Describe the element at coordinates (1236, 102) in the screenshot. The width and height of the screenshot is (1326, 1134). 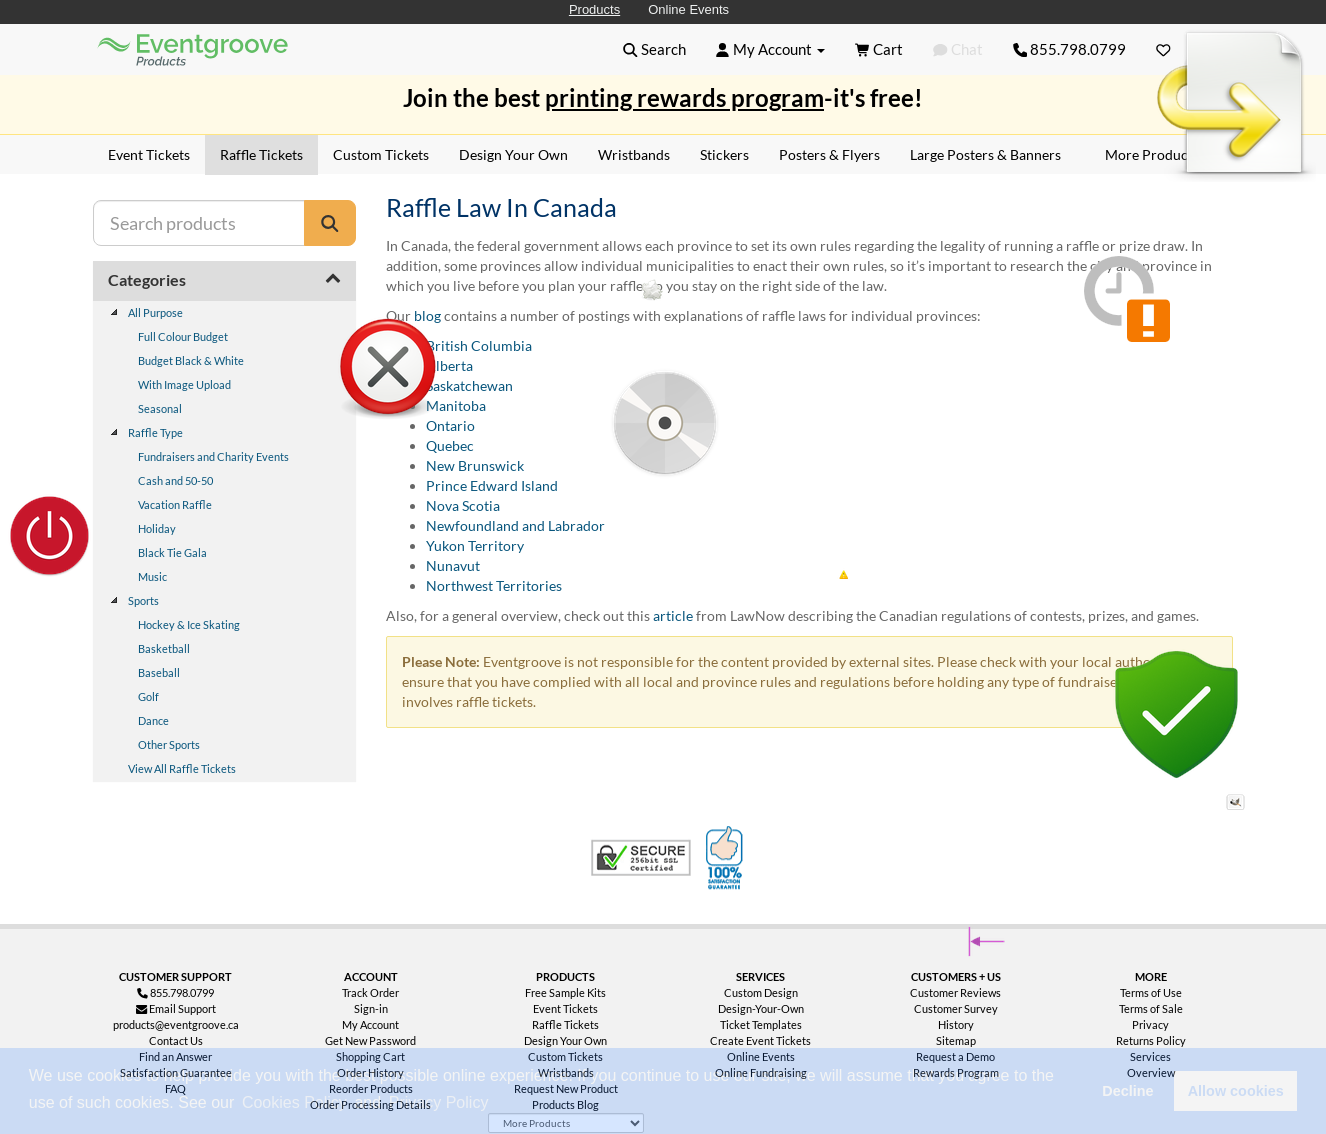
I see `revert document to previous version` at that location.